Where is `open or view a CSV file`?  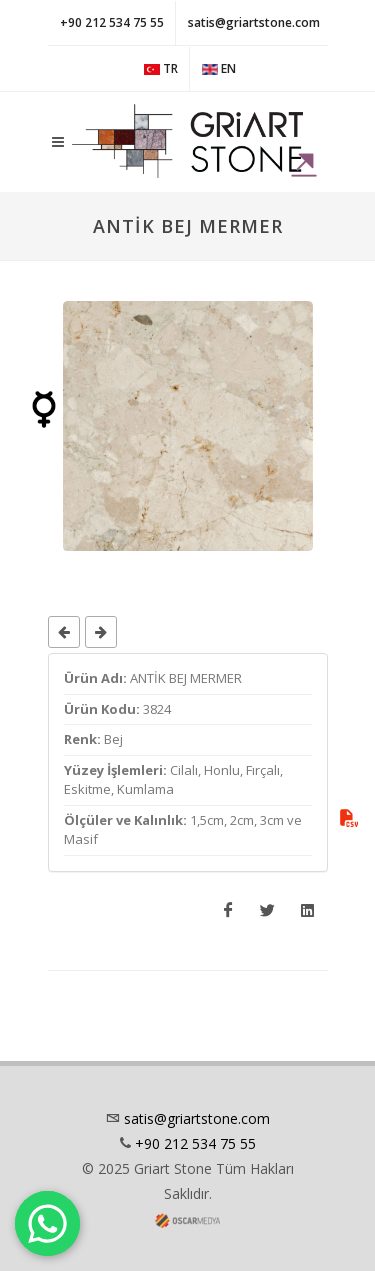
open or view a CSV file is located at coordinates (348, 817).